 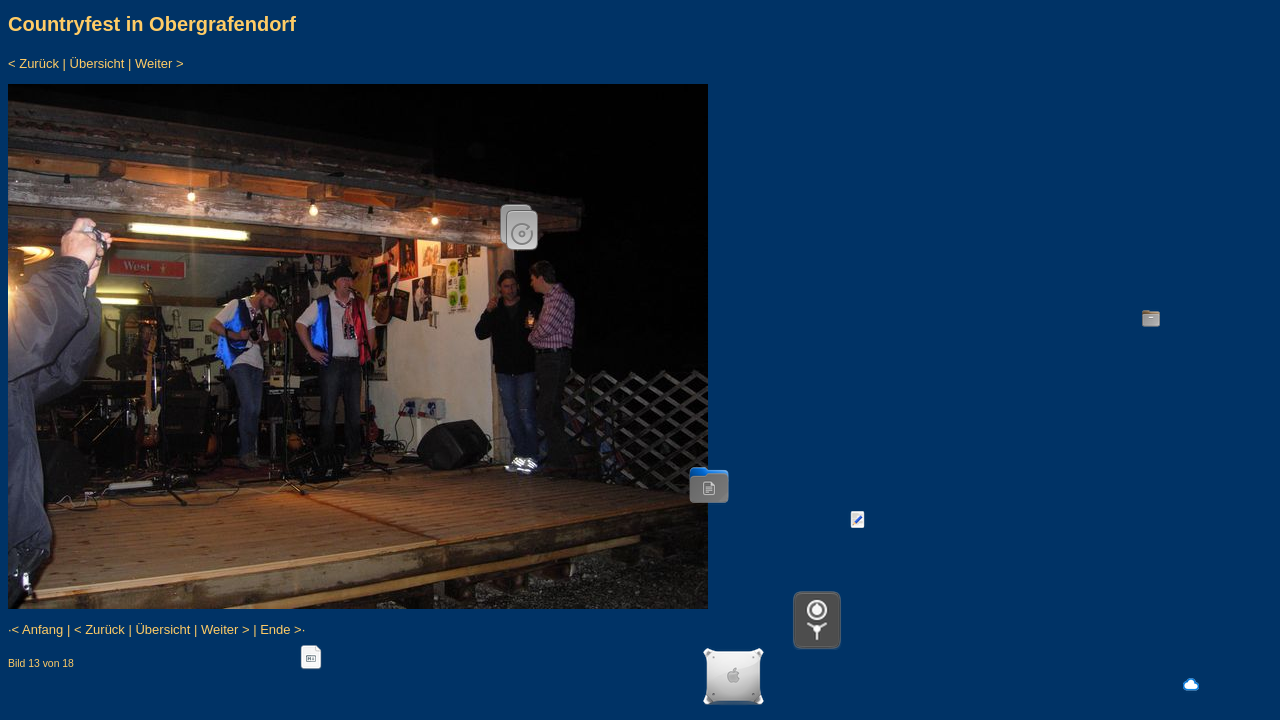 I want to click on a markdown text file, so click(x=311, y=657).